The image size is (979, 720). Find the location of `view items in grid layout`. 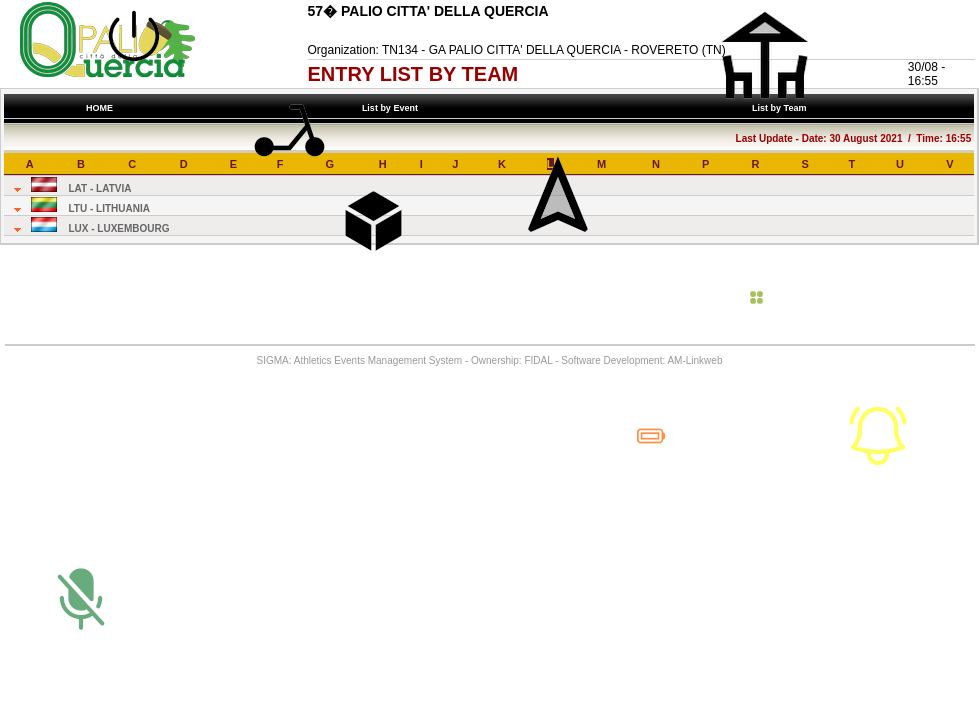

view items in grid layout is located at coordinates (756, 297).